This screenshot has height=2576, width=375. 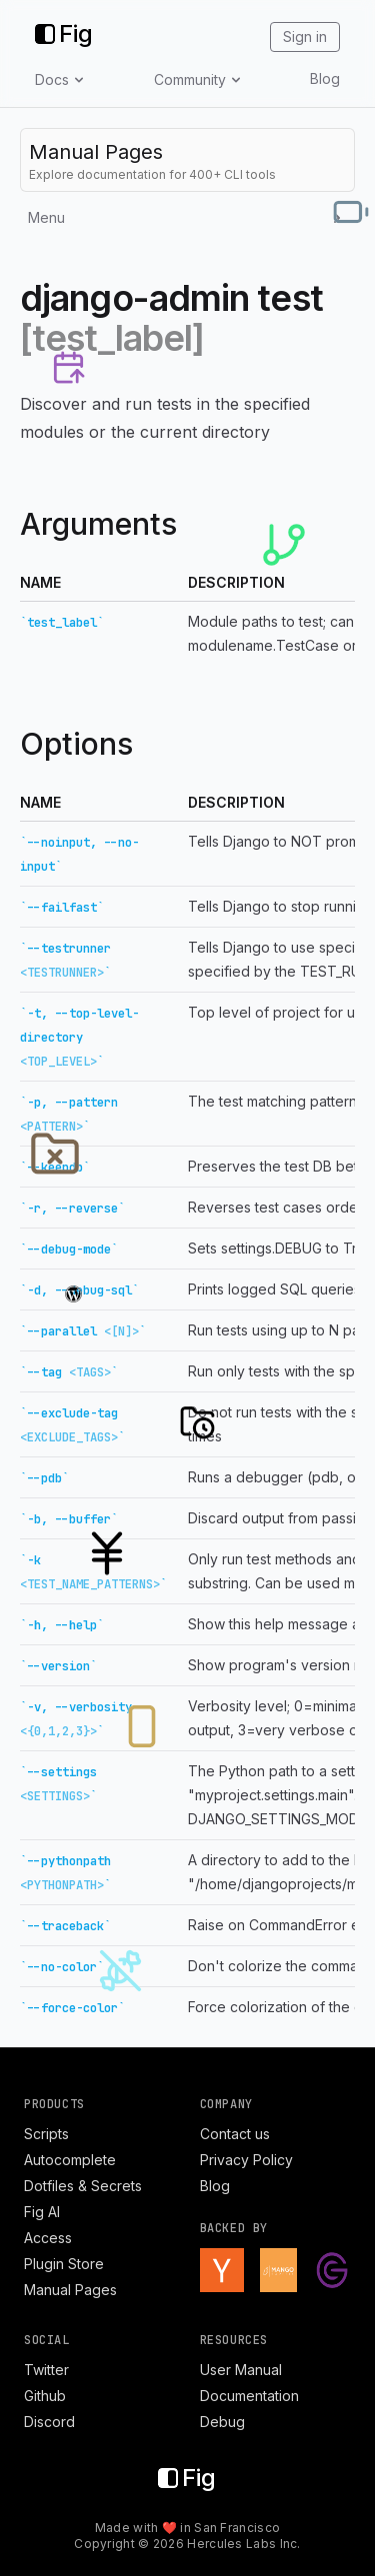 What do you see at coordinates (55, 1155) in the screenshot?
I see `delete a folder` at bounding box center [55, 1155].